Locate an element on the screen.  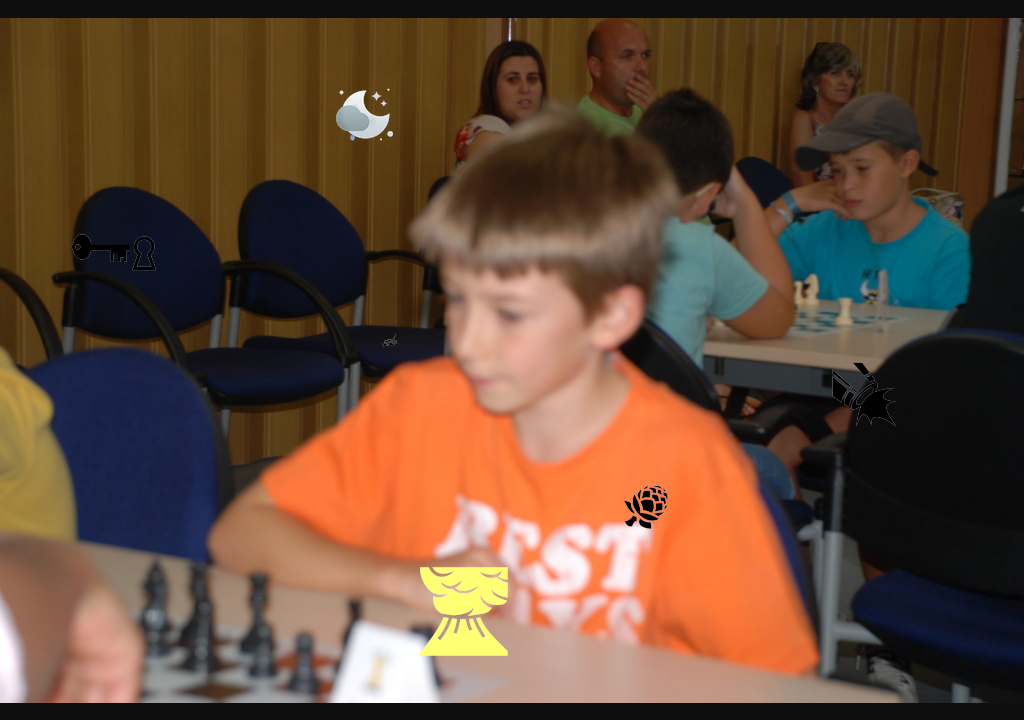
indicates volcanic activity or geological hazard is located at coordinates (463, 611).